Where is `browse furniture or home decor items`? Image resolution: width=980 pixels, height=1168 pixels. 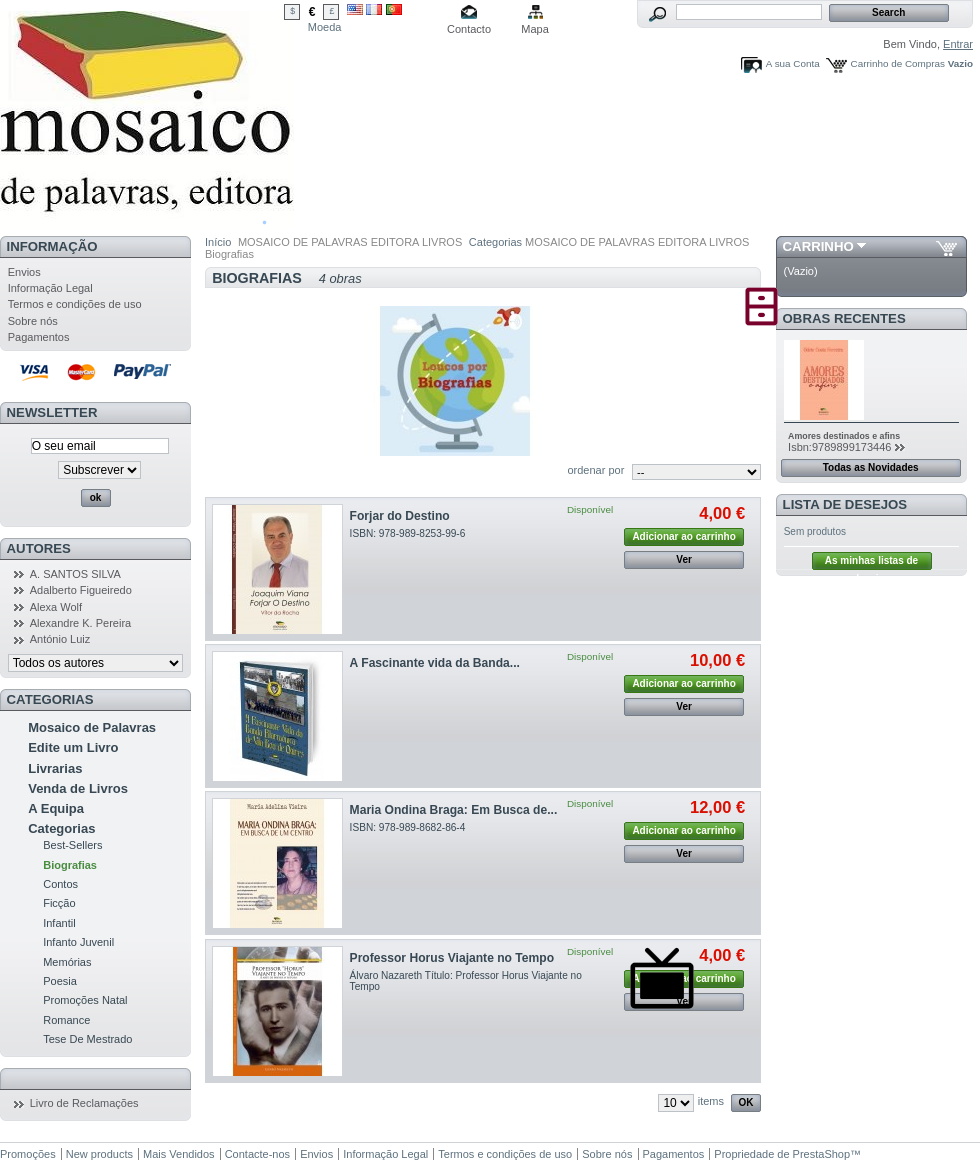 browse furniture or home decor items is located at coordinates (761, 306).